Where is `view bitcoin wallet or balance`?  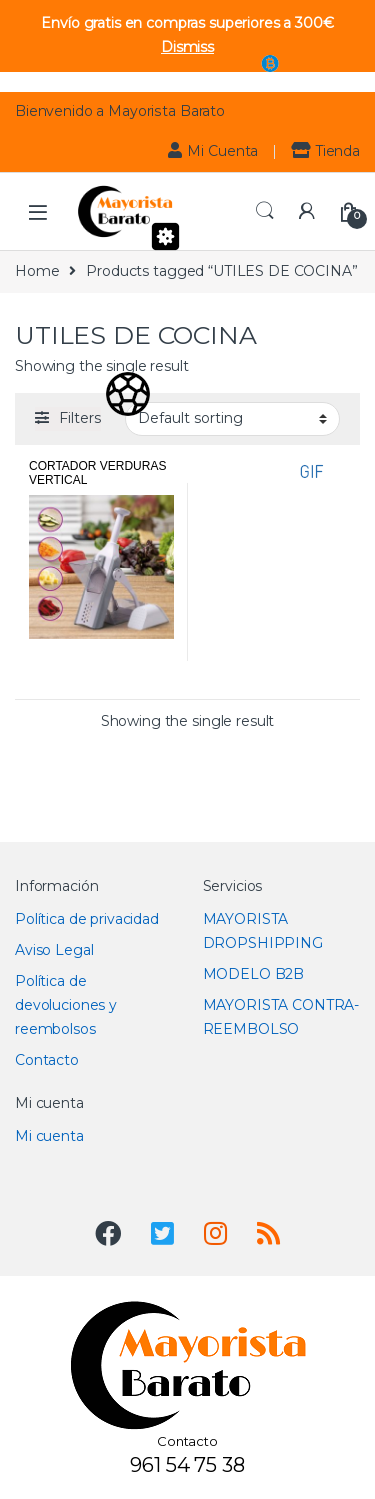 view bitcoin wallet or balance is located at coordinates (269, 63).